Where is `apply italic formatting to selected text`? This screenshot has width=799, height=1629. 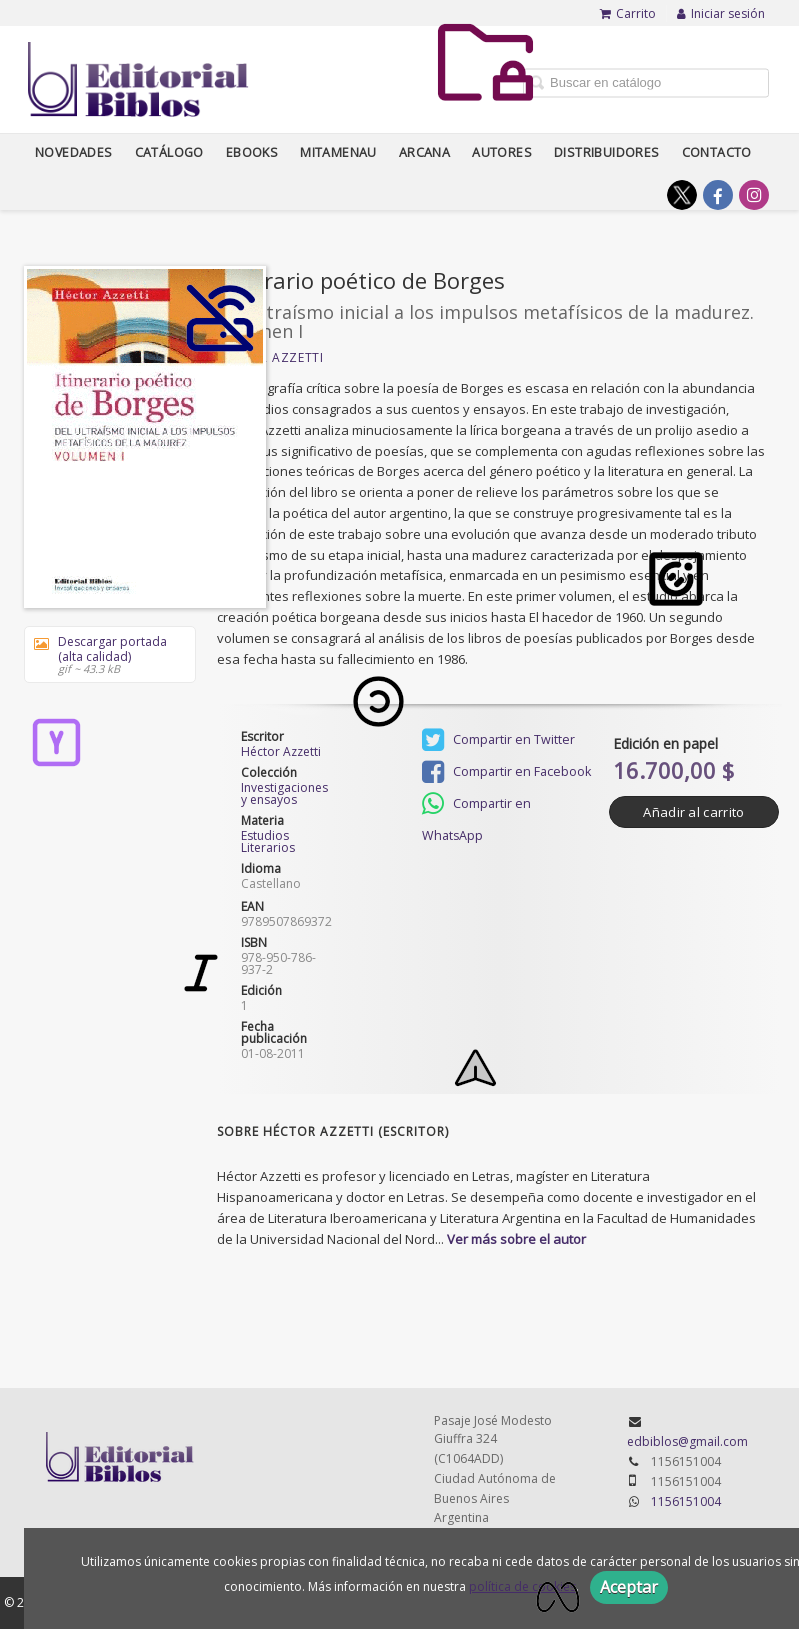
apply italic formatting to selected text is located at coordinates (201, 973).